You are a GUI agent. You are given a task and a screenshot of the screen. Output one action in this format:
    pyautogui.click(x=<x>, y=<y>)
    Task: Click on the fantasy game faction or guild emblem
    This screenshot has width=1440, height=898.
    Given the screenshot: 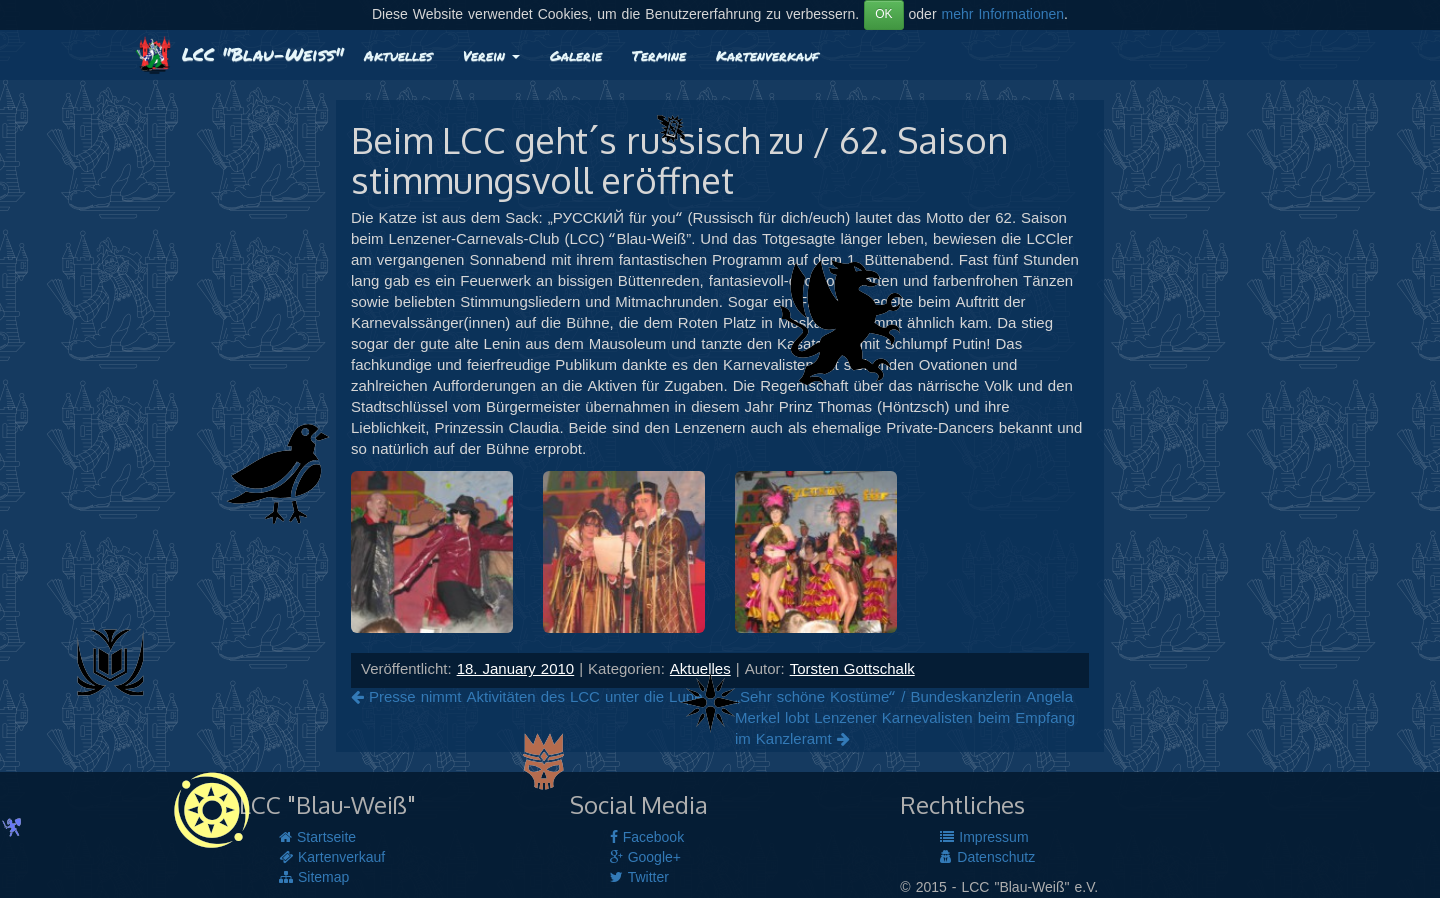 What is the action you would take?
    pyautogui.click(x=841, y=322)
    